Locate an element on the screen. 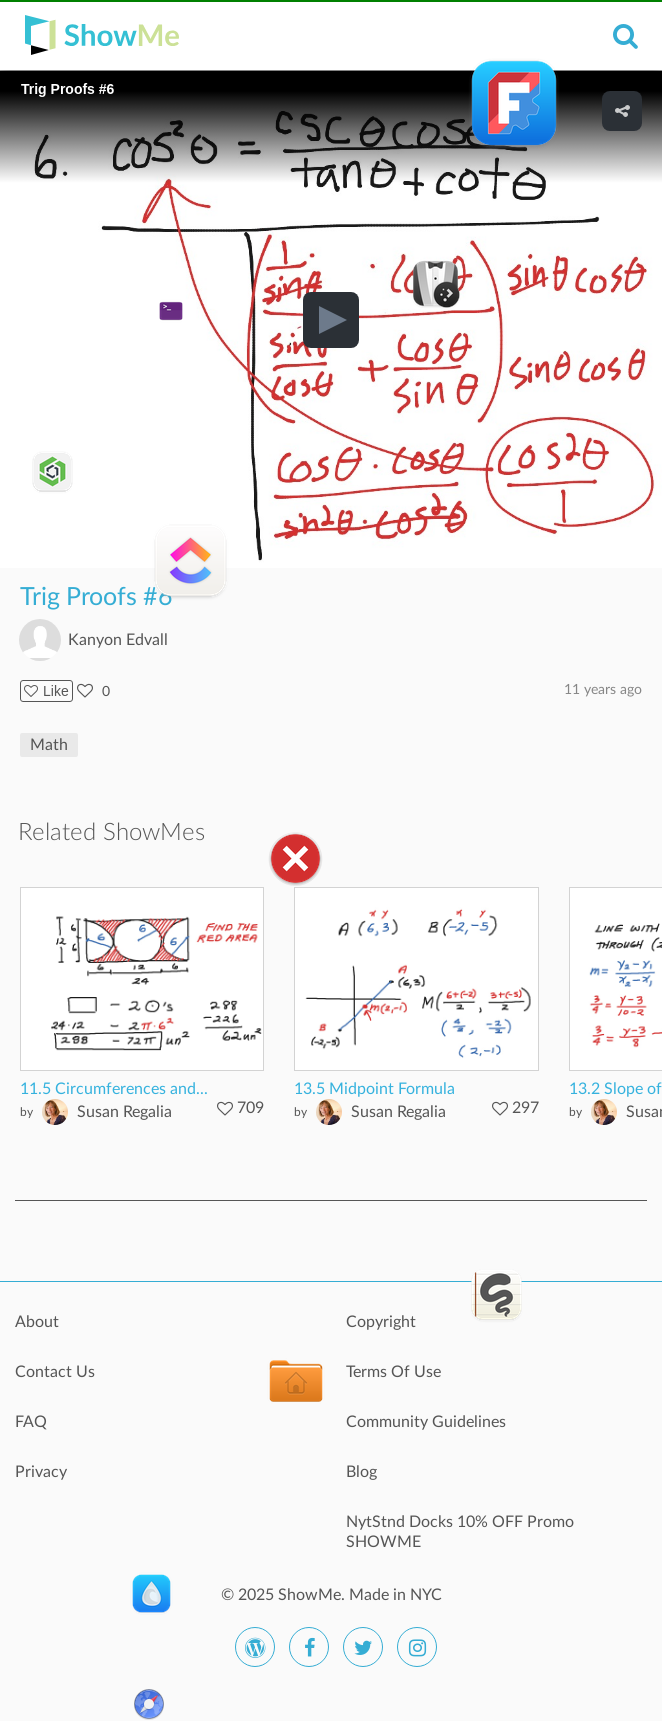 The width and height of the screenshot is (662, 1721). open deluge torrent client is located at coordinates (151, 1593).